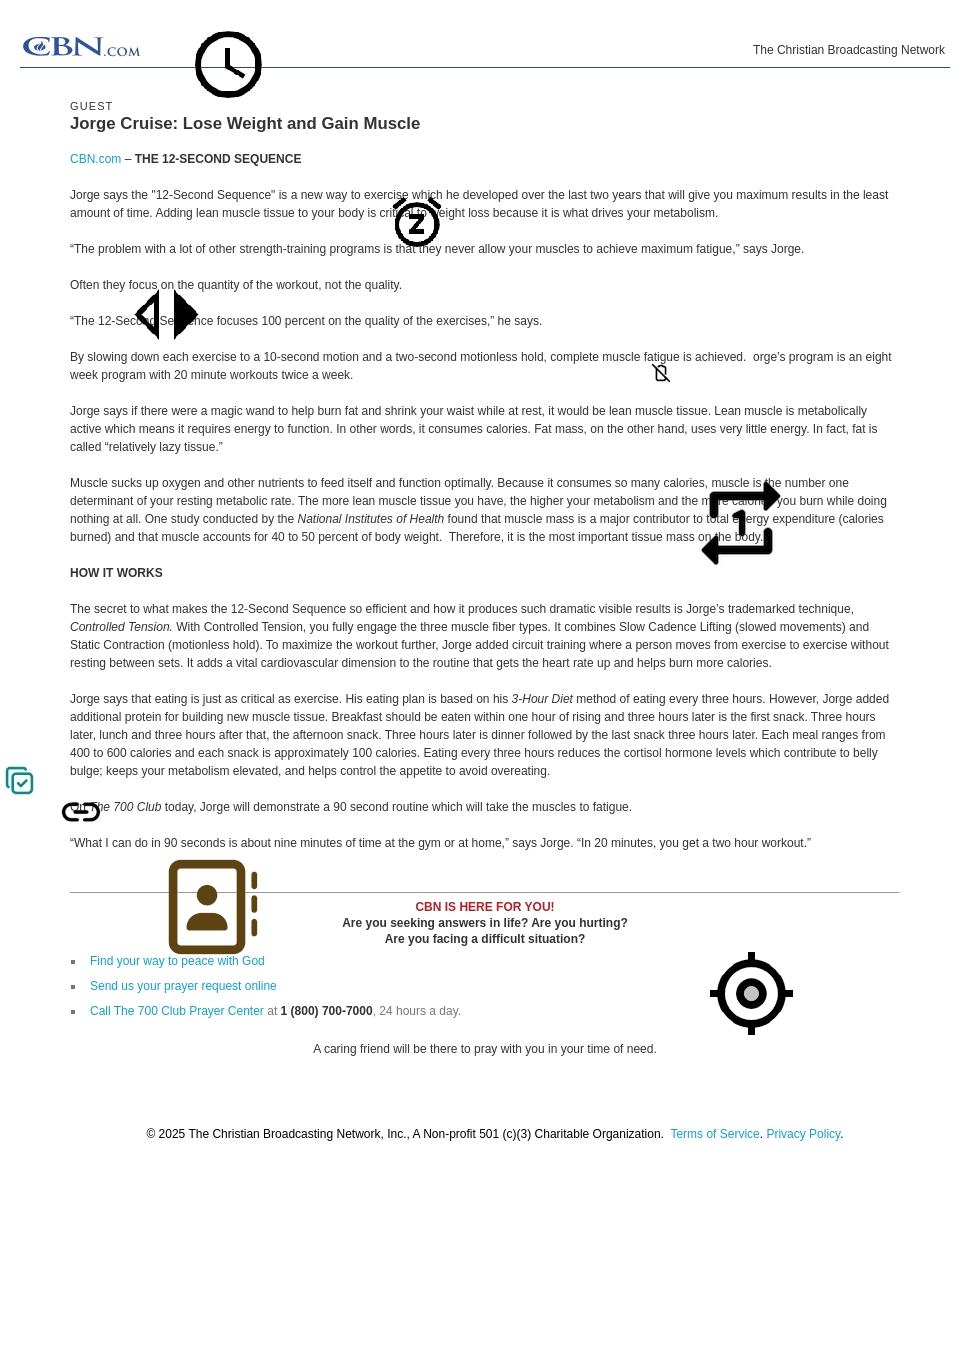 This screenshot has width=970, height=1352. What do you see at coordinates (417, 222) in the screenshot?
I see `snooze an alarm or reminder` at bounding box center [417, 222].